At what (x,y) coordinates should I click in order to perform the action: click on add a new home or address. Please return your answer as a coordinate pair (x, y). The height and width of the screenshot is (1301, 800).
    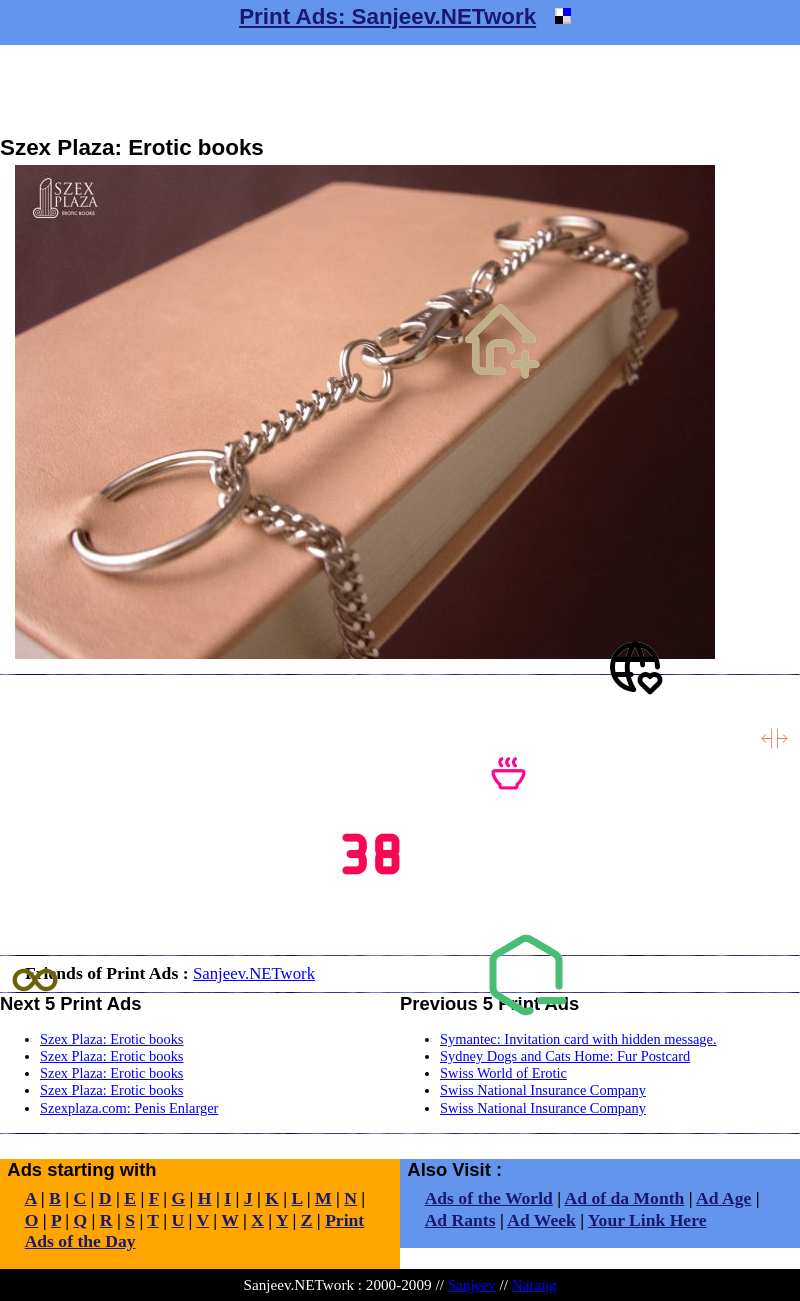
    Looking at the image, I should click on (500, 339).